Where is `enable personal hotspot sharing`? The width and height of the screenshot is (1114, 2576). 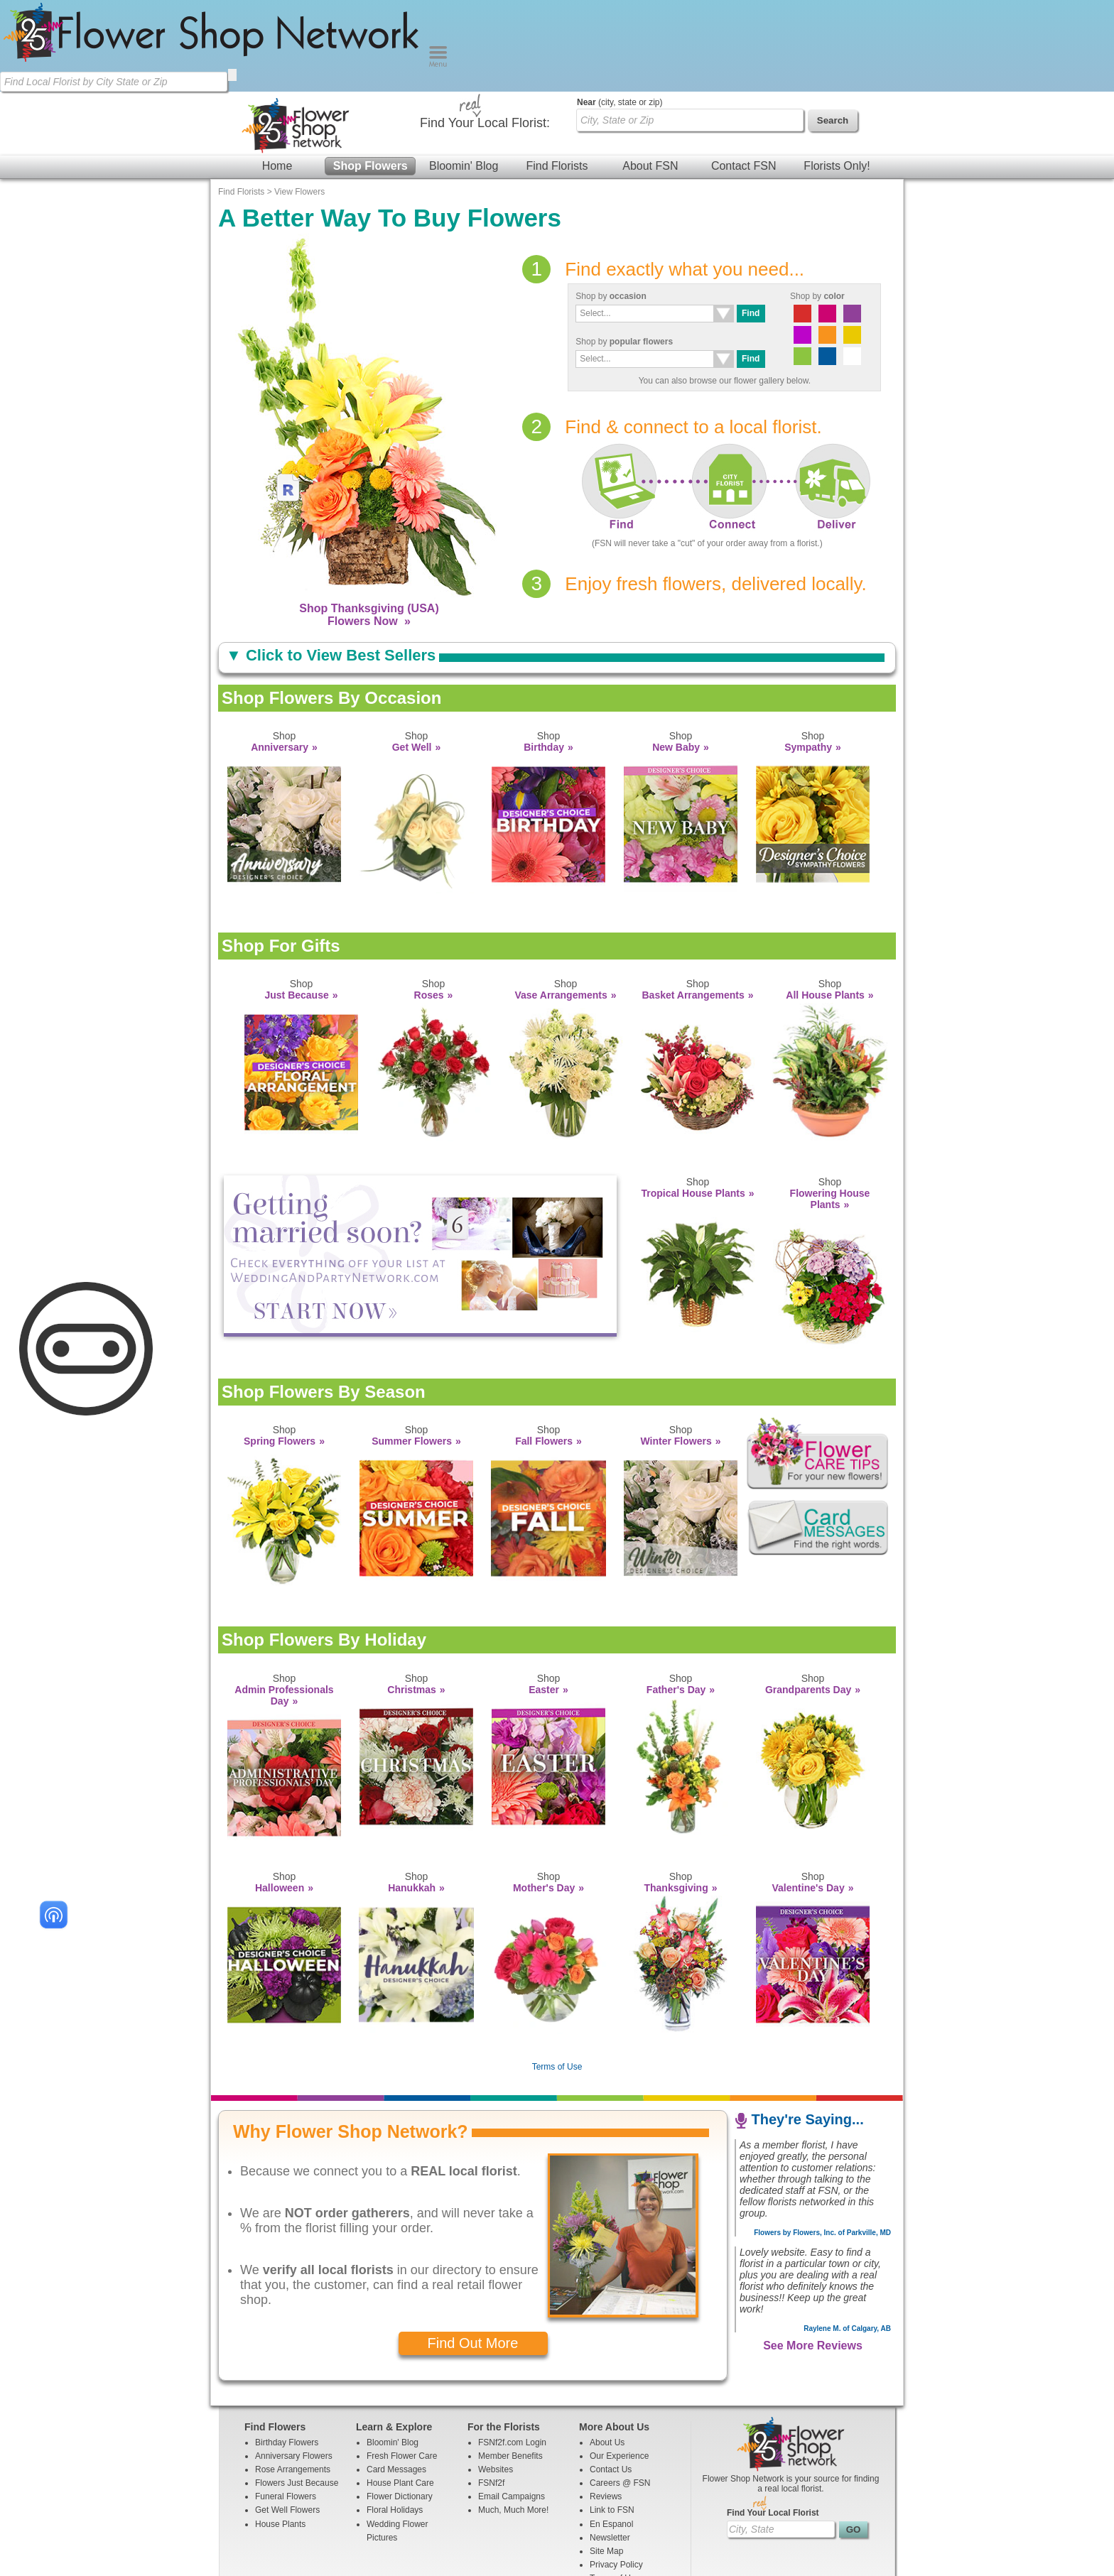 enable personal hotspot sharing is located at coordinates (53, 1915).